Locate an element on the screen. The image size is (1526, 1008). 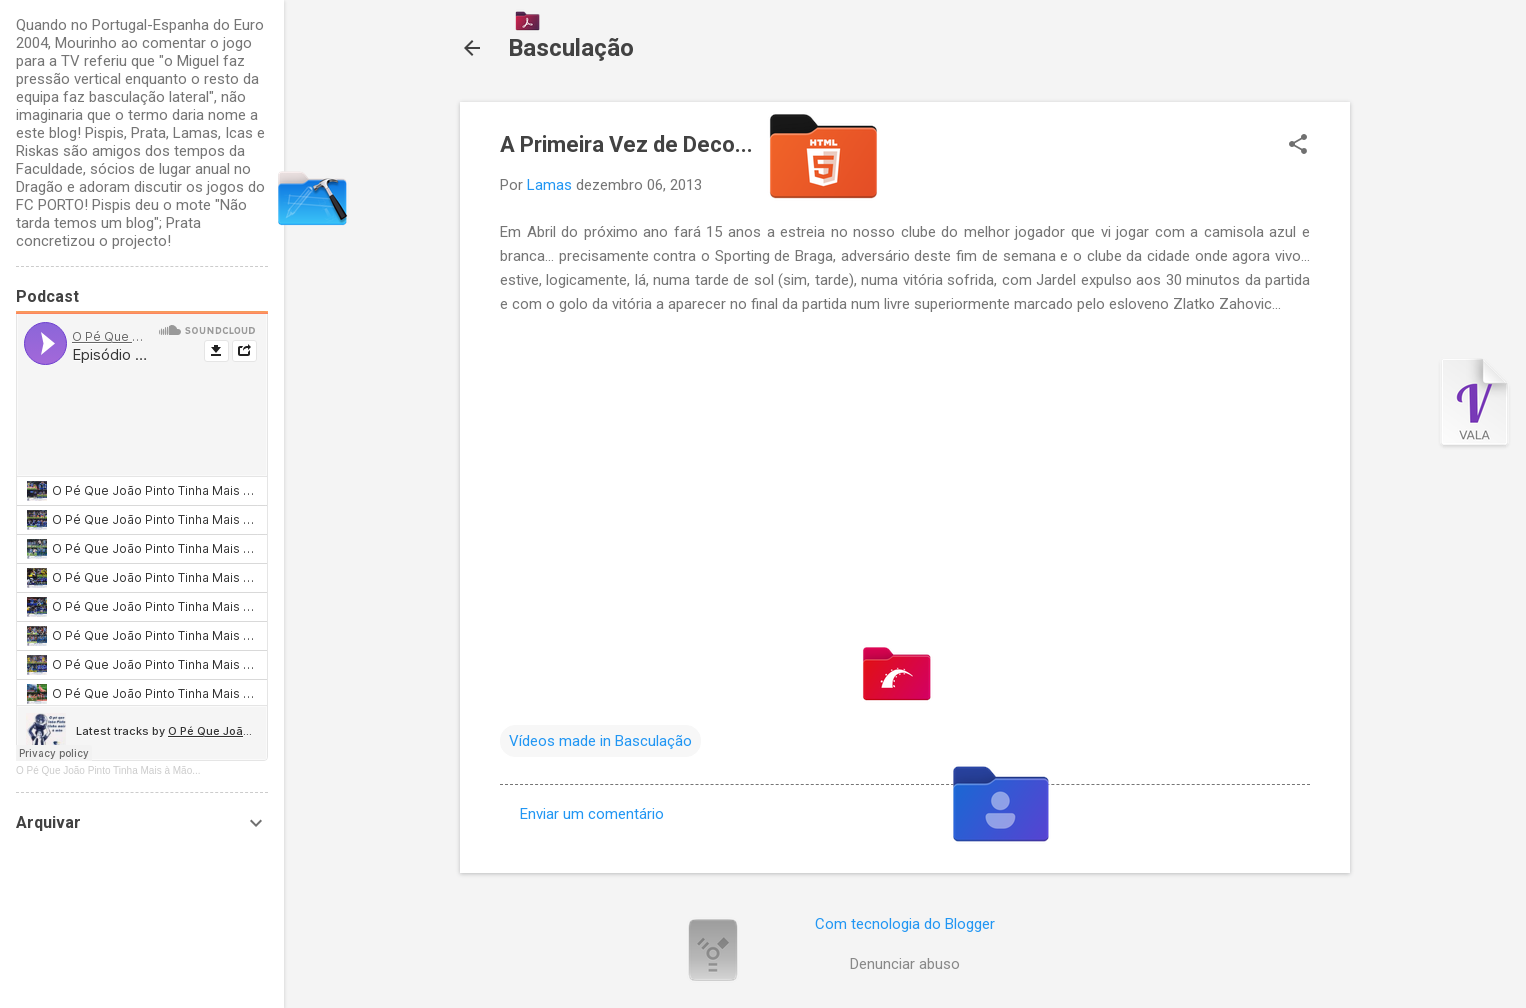
open xcode projects folder is located at coordinates (312, 200).